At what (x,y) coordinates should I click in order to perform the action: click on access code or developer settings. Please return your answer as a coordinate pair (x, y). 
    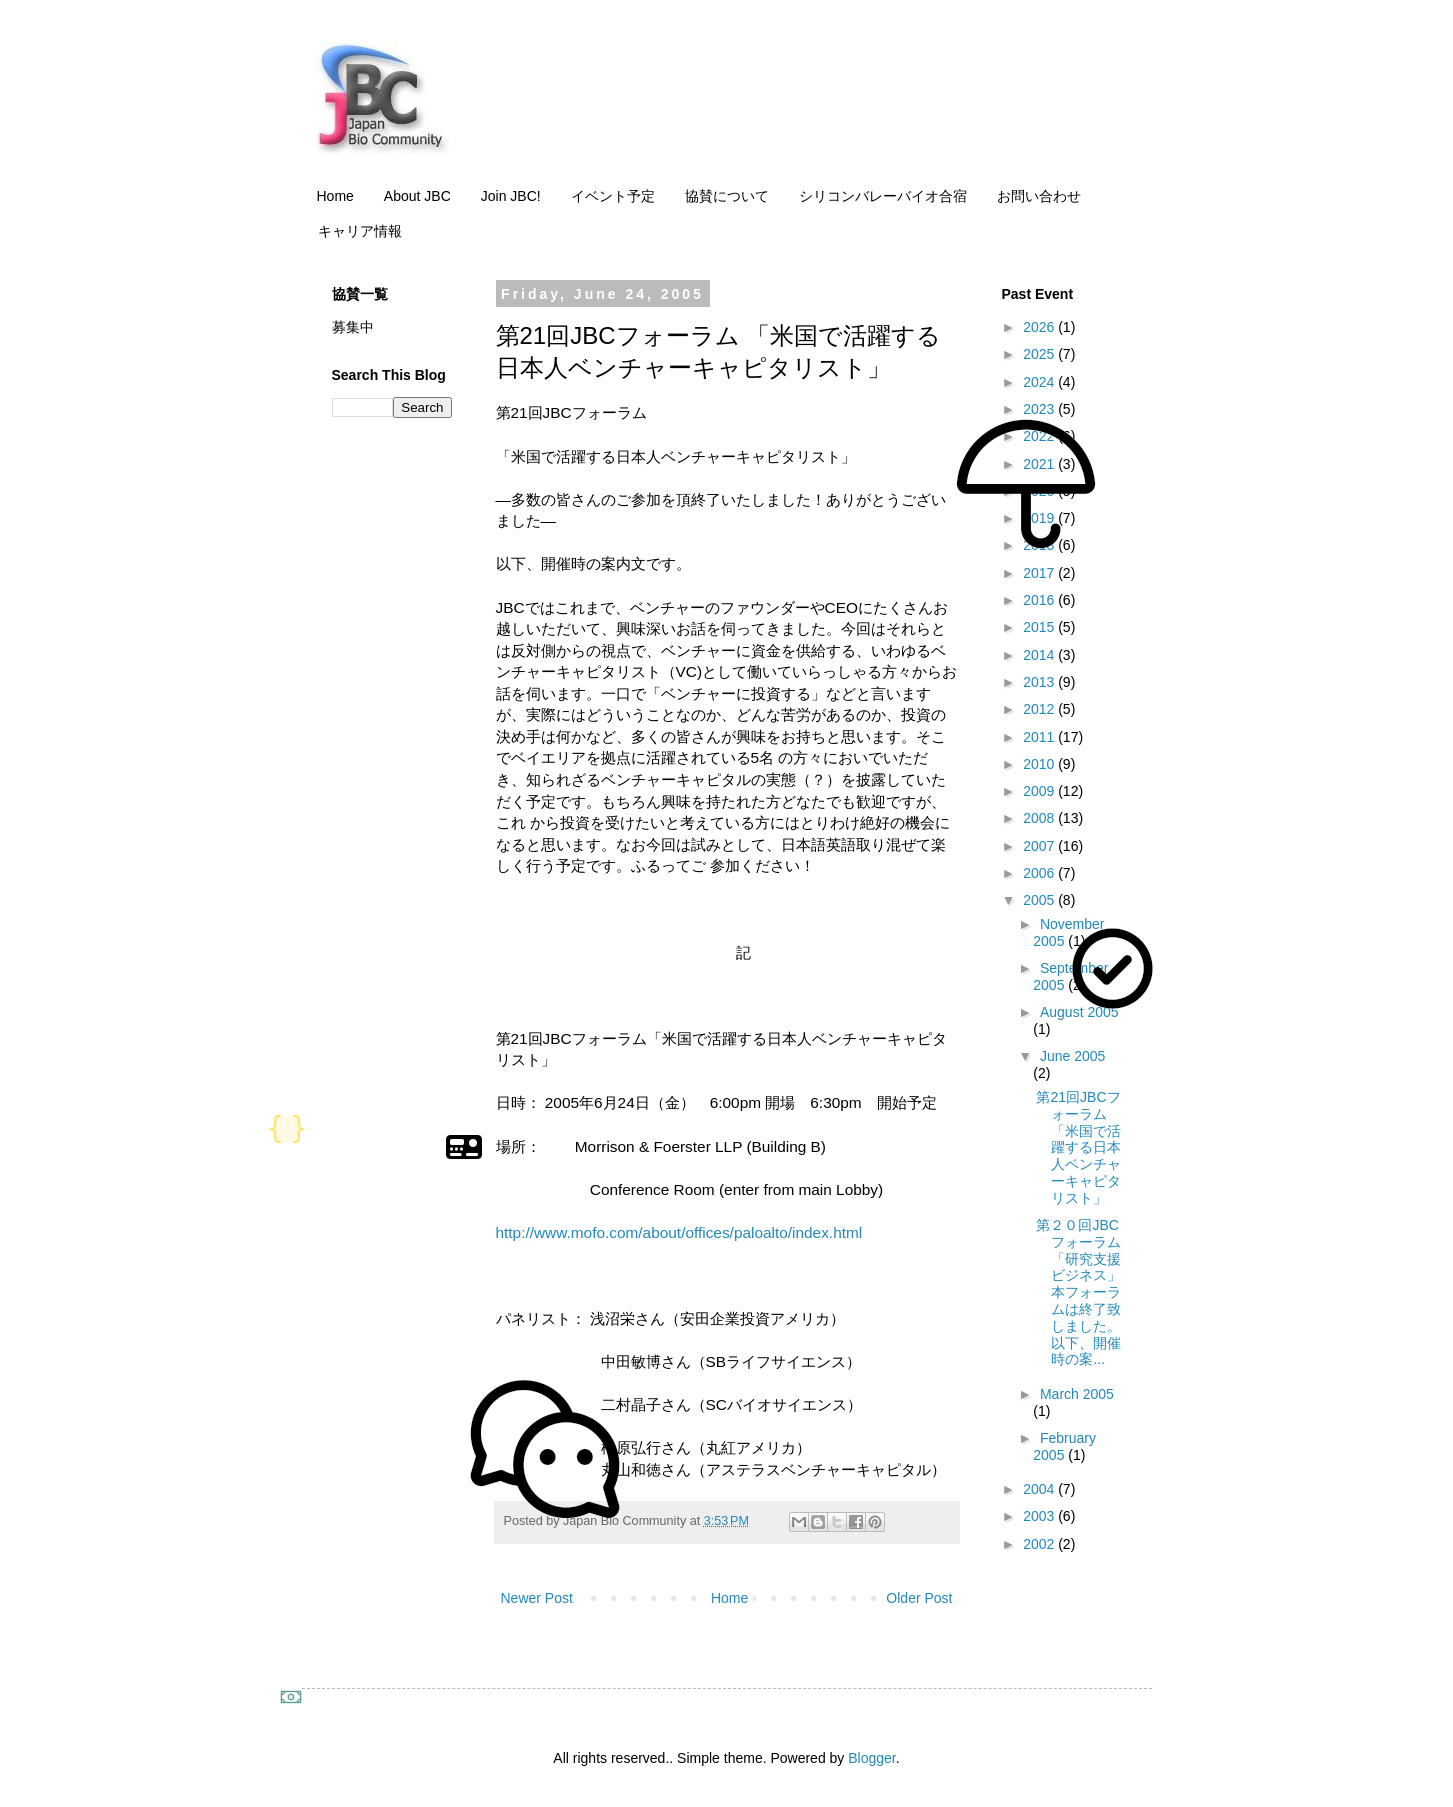
    Looking at the image, I should click on (287, 1129).